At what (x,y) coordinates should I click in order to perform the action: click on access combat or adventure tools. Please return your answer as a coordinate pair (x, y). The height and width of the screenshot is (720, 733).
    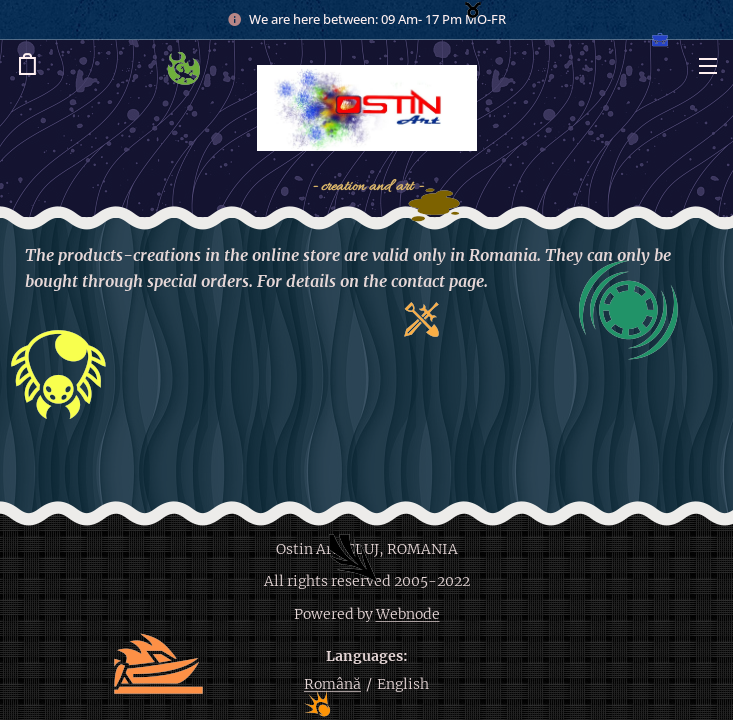
    Looking at the image, I should click on (421, 319).